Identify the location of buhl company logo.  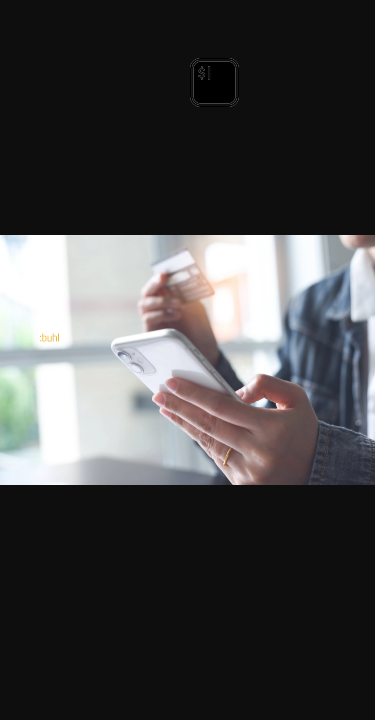
(49, 337).